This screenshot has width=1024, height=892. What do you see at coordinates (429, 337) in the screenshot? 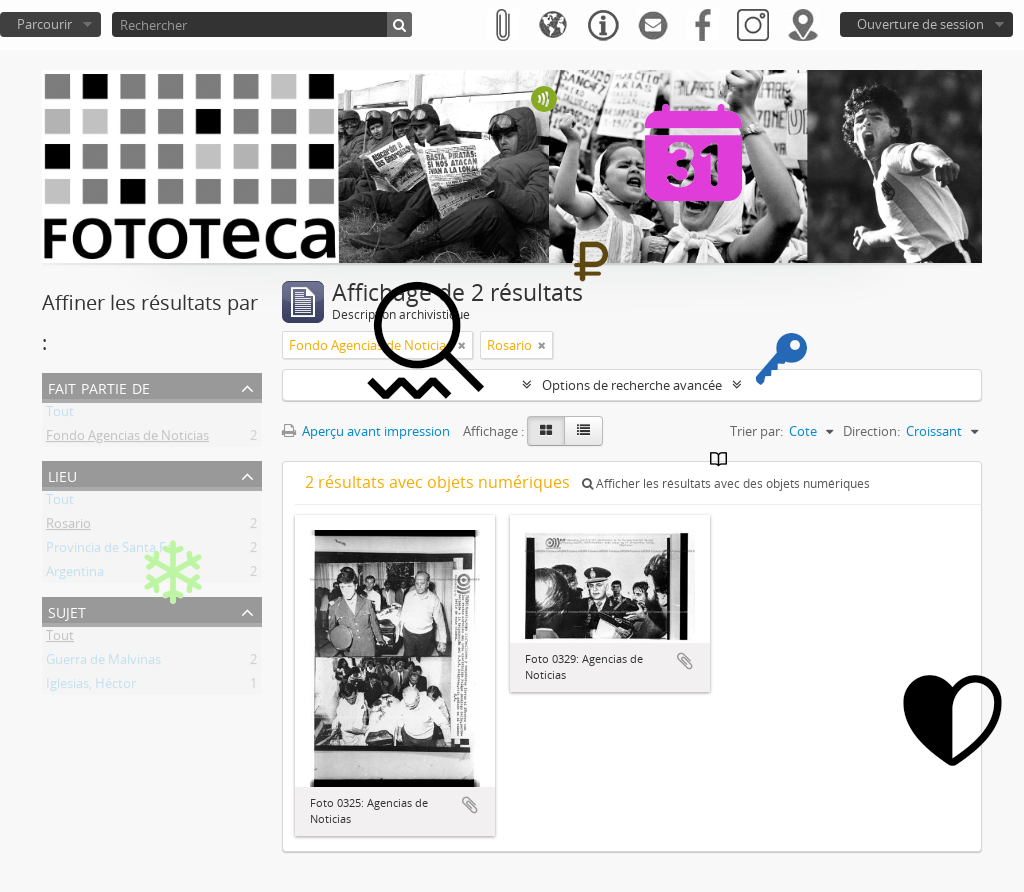
I see `perform a fuzzy or approximate search` at bounding box center [429, 337].